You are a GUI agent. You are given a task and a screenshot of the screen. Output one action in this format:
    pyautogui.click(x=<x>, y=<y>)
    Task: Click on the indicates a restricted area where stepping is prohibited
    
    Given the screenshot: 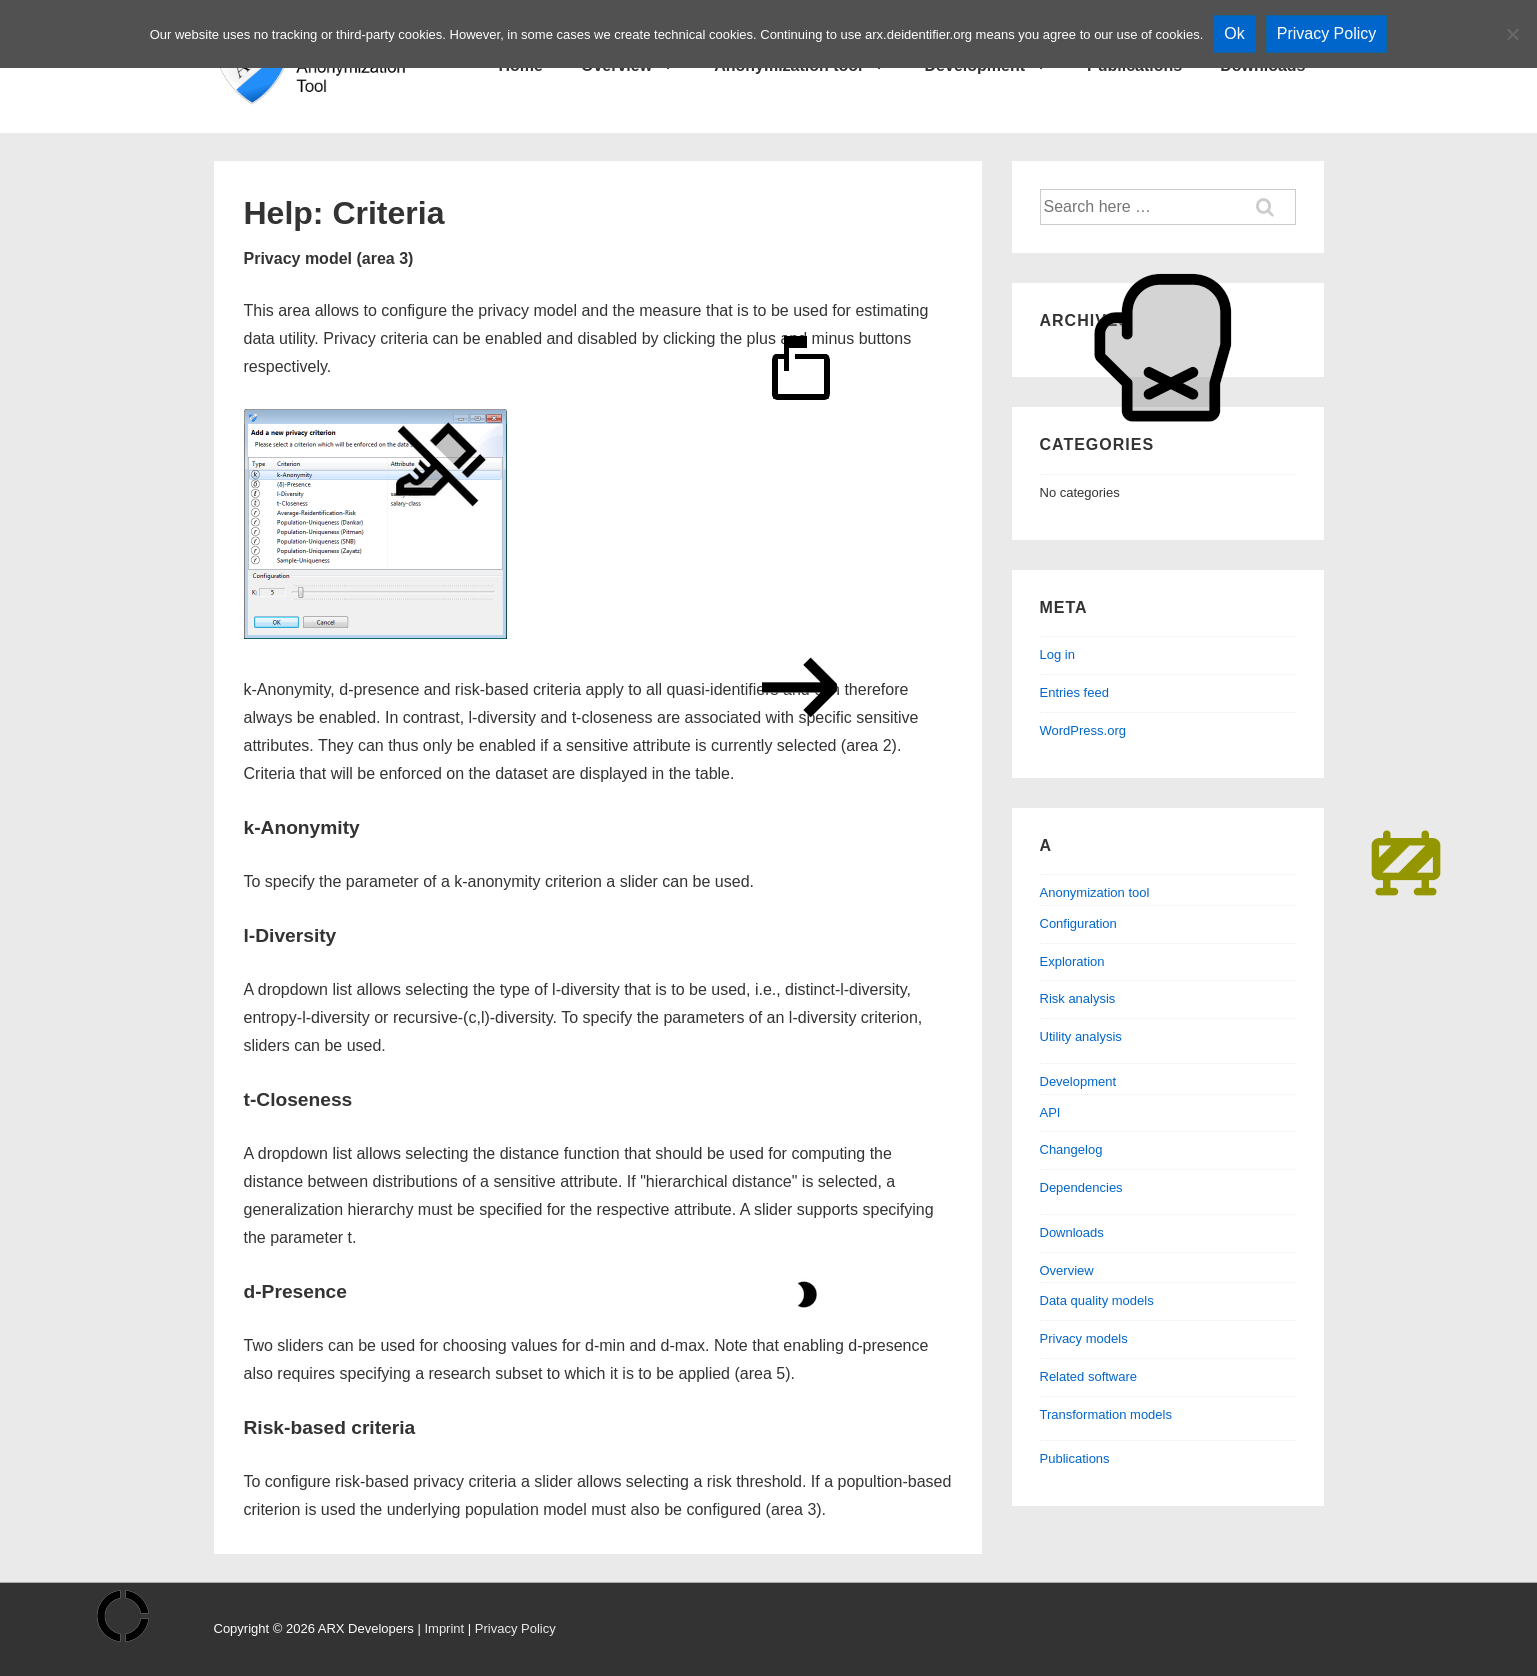 What is the action you would take?
    pyautogui.click(x=441, y=463)
    